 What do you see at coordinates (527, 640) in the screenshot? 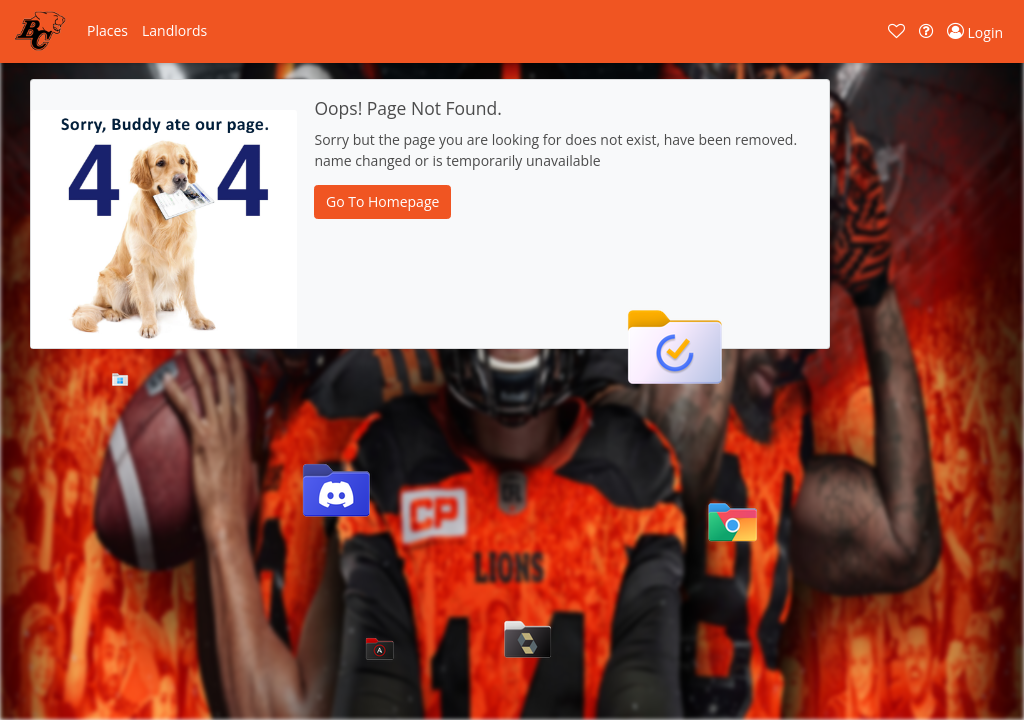
I see `open hibernate or sleep mode system folder` at bounding box center [527, 640].